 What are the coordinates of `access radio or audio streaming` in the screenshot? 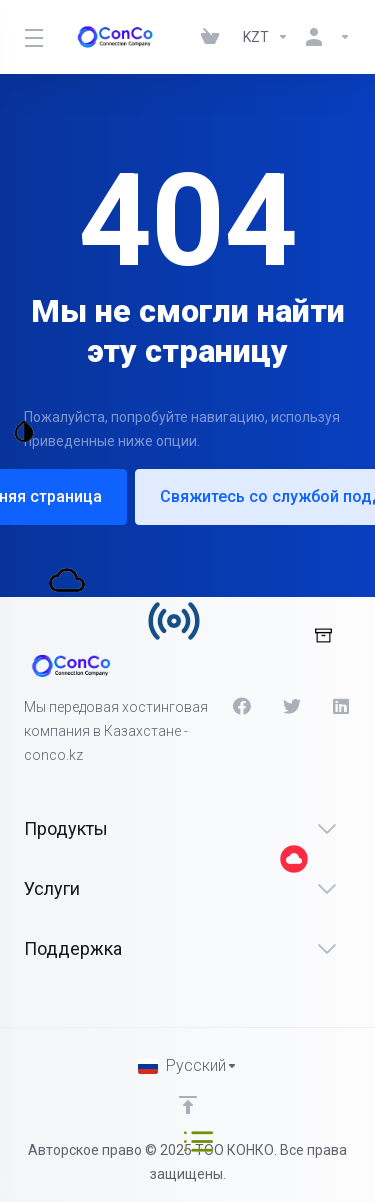 It's located at (174, 621).